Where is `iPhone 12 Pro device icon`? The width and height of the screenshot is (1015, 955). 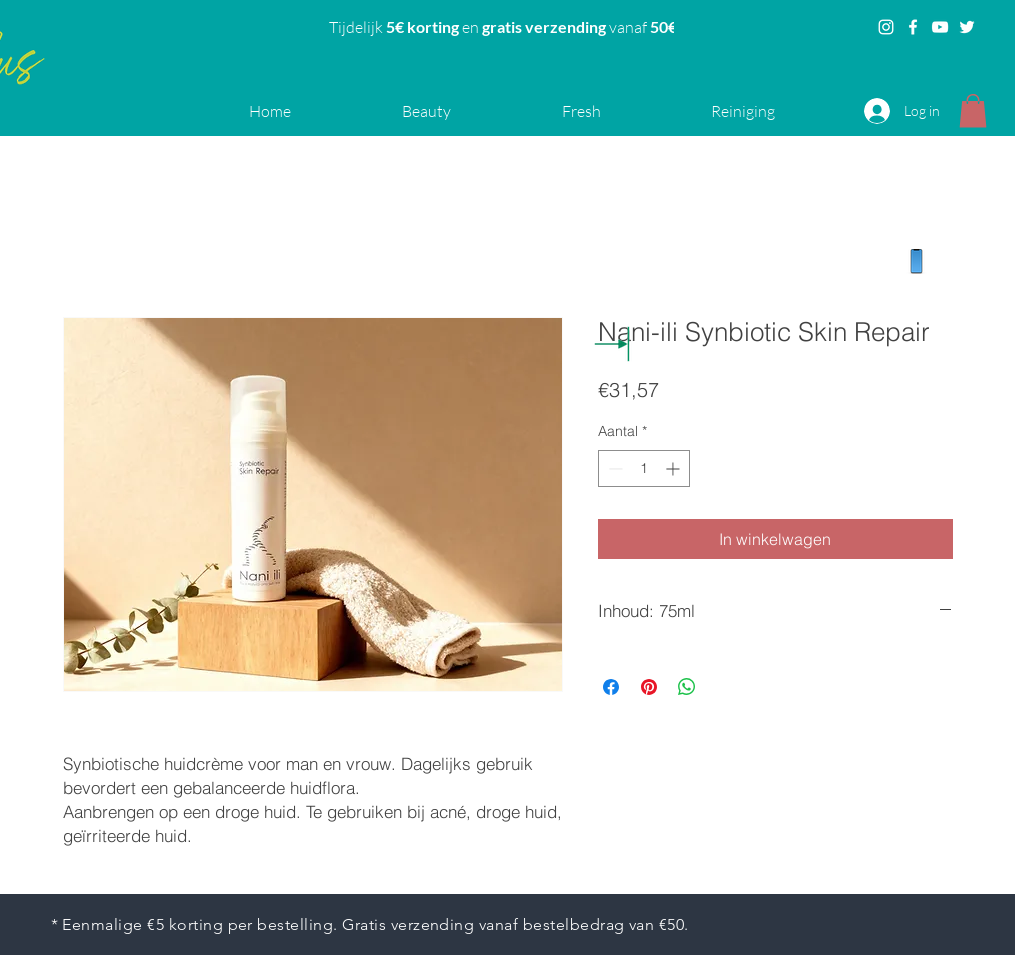
iPhone 12 Pro device icon is located at coordinates (916, 261).